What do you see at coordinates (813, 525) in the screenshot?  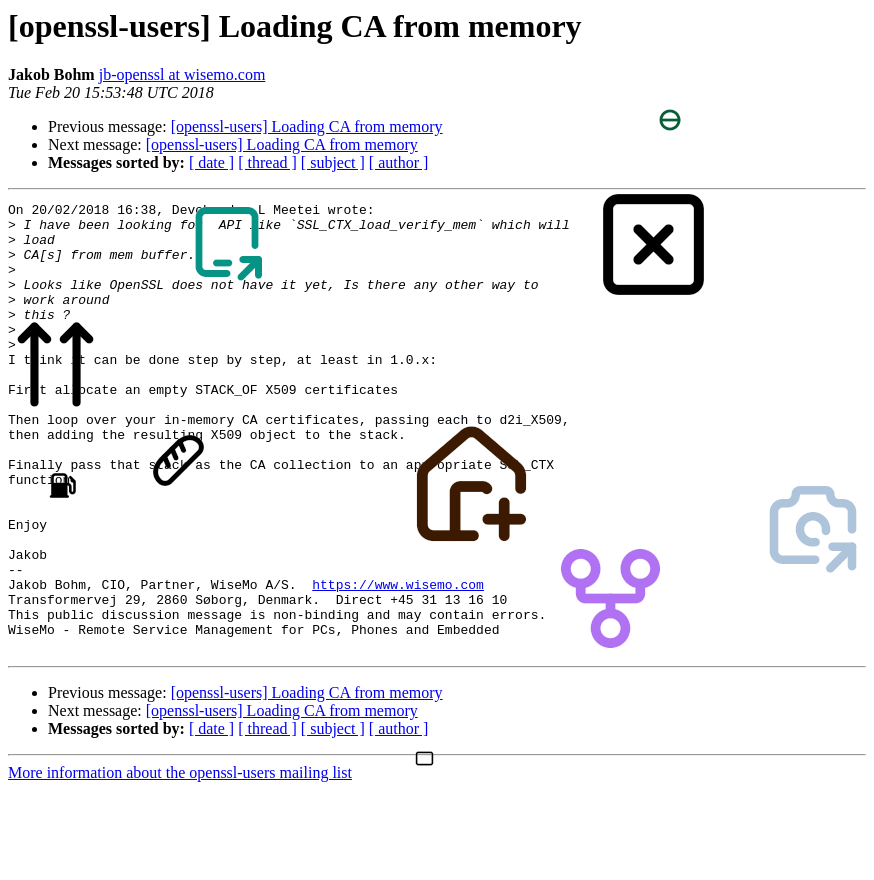 I see `share a photo or image` at bounding box center [813, 525].